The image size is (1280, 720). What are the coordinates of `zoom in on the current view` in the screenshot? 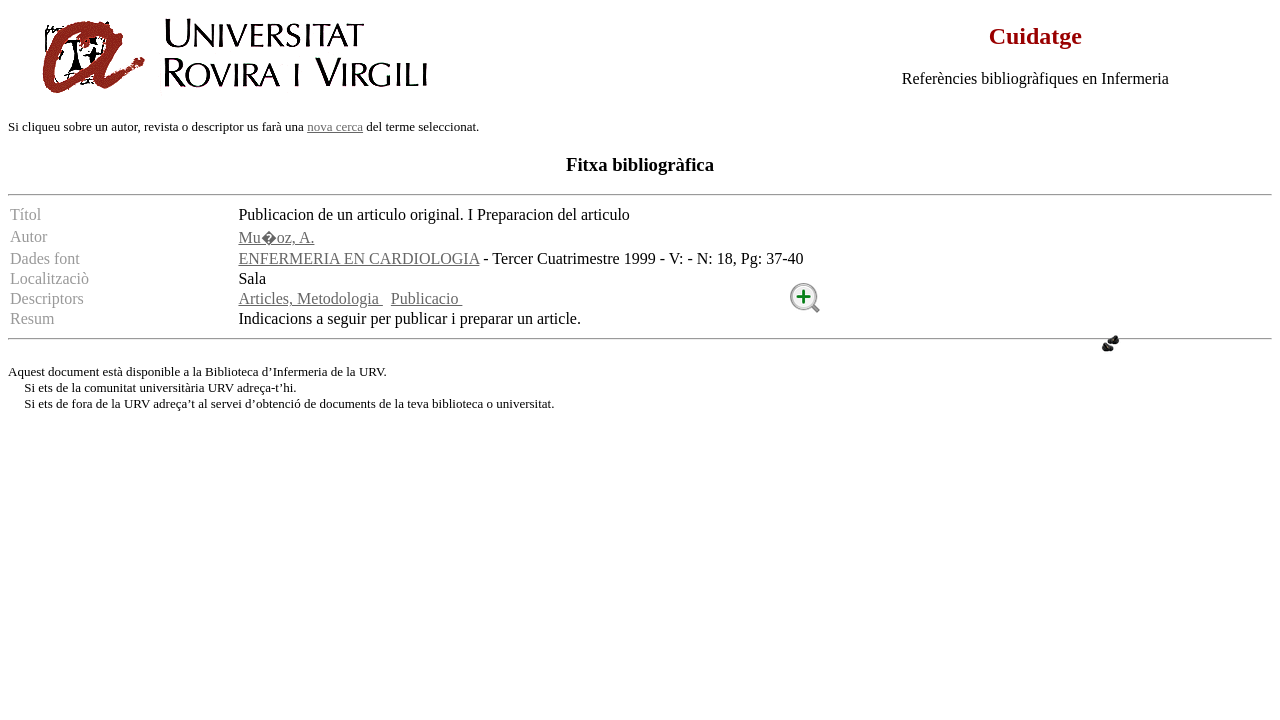 It's located at (805, 298).